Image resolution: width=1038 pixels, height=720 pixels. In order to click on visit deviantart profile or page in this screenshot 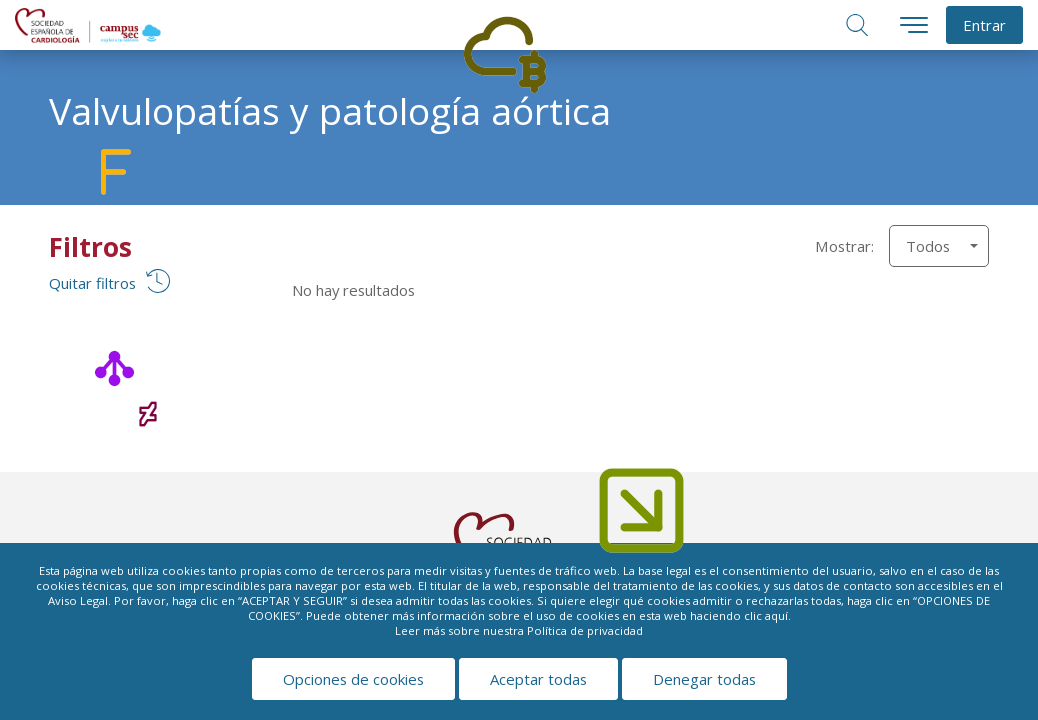, I will do `click(148, 414)`.